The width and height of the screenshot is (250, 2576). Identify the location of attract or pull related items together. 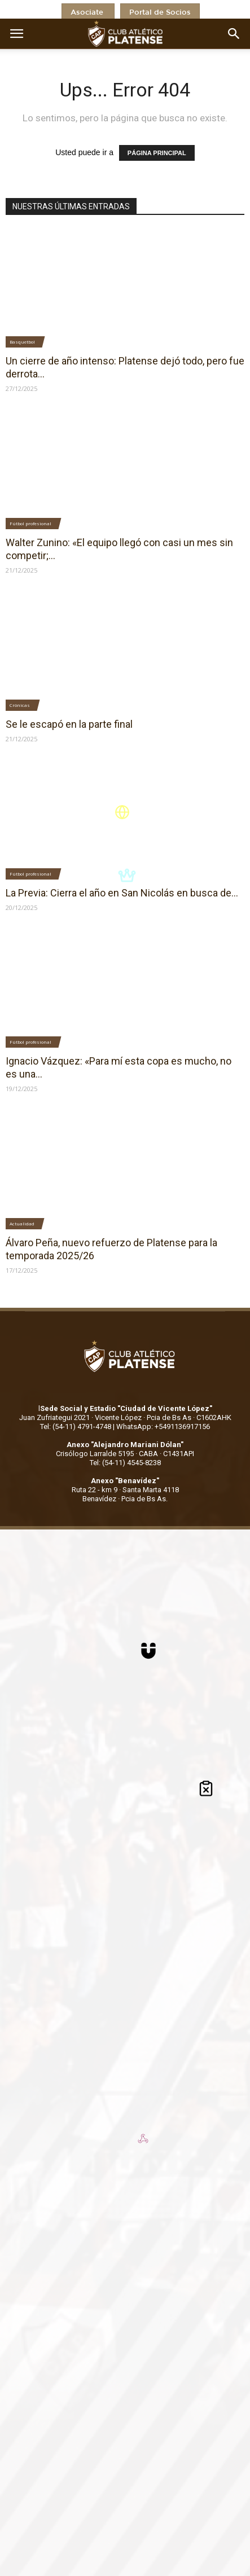
(148, 1651).